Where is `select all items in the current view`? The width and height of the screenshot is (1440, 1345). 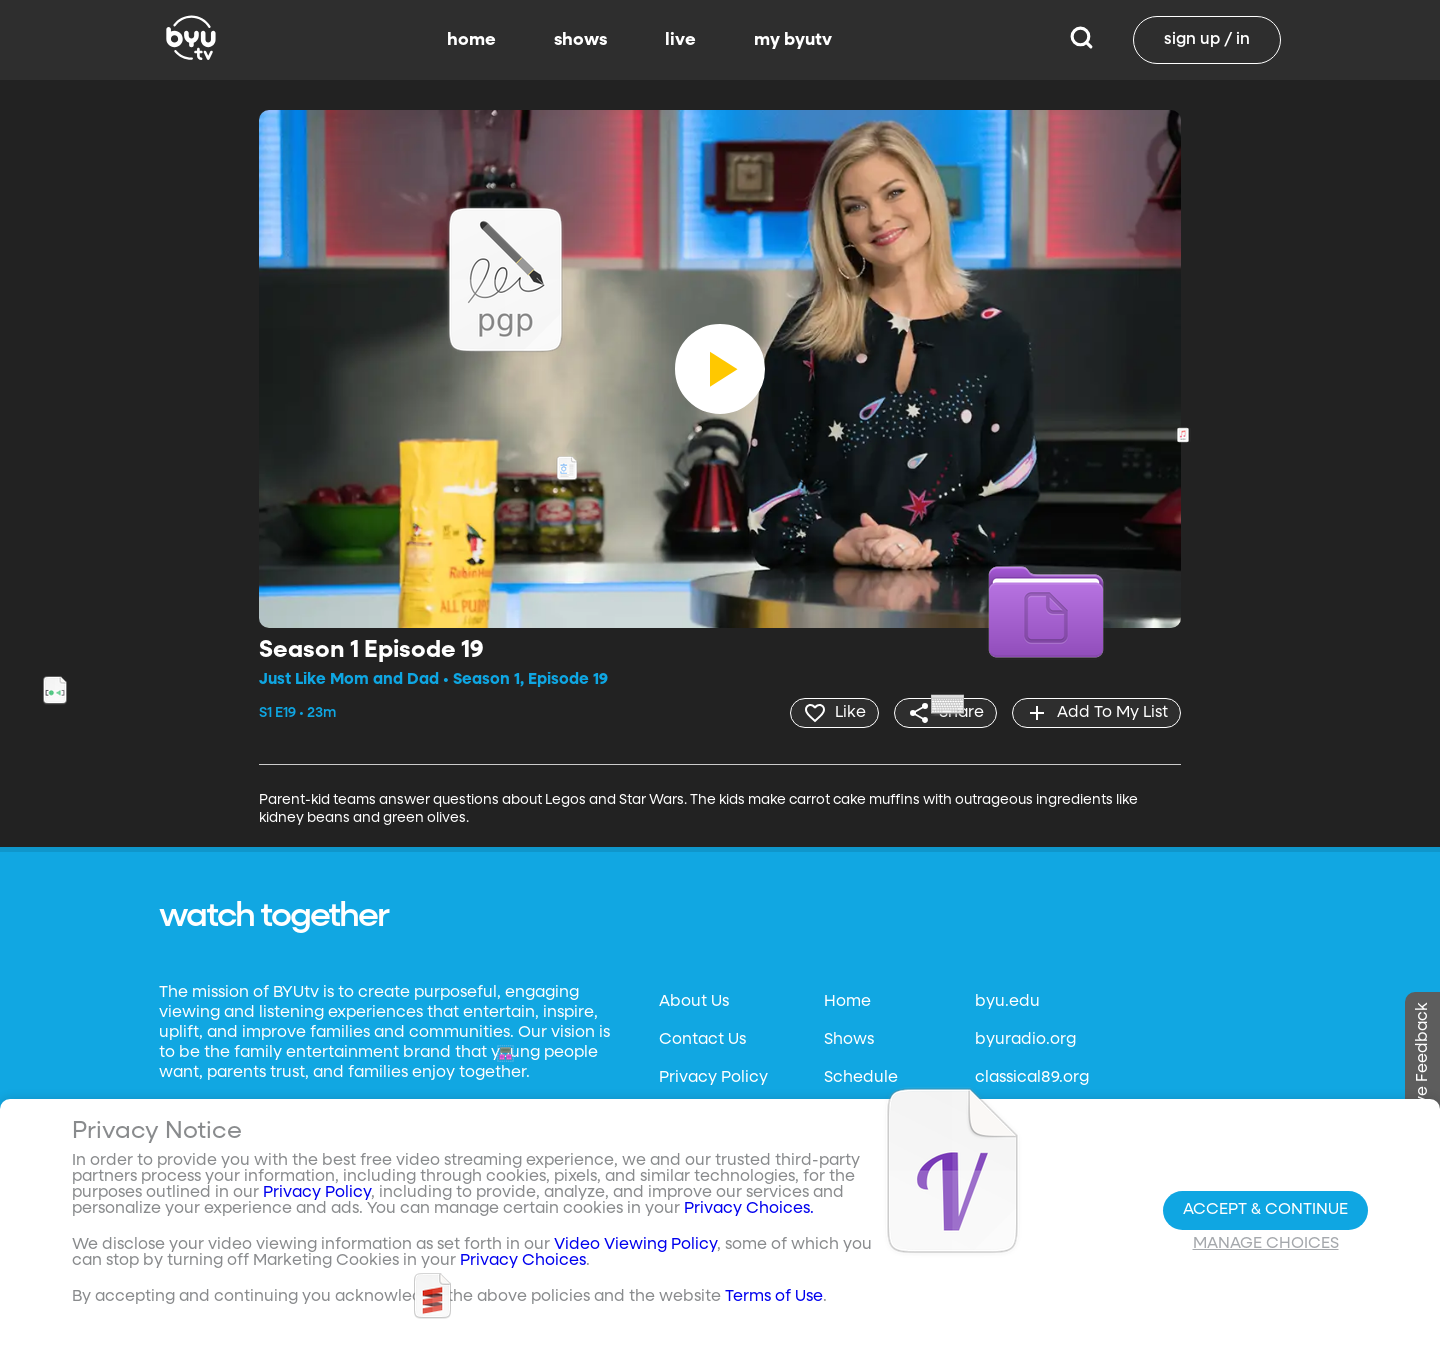 select all items in the current view is located at coordinates (505, 1053).